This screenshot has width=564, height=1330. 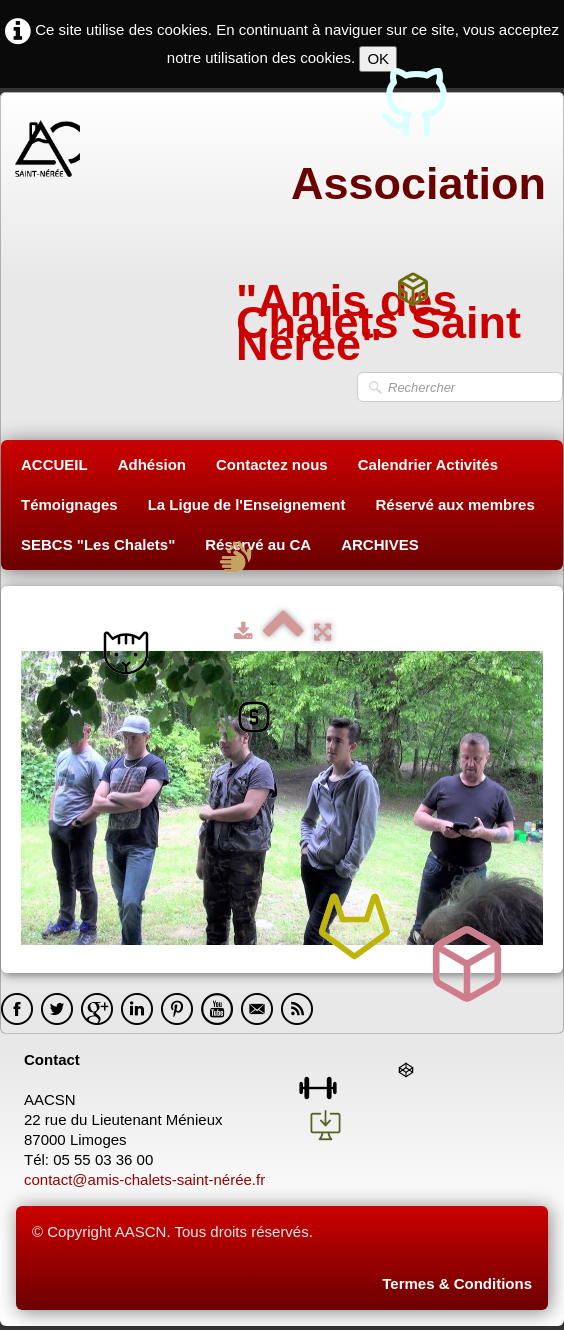 I want to click on open codesandbox development environment, so click(x=413, y=289).